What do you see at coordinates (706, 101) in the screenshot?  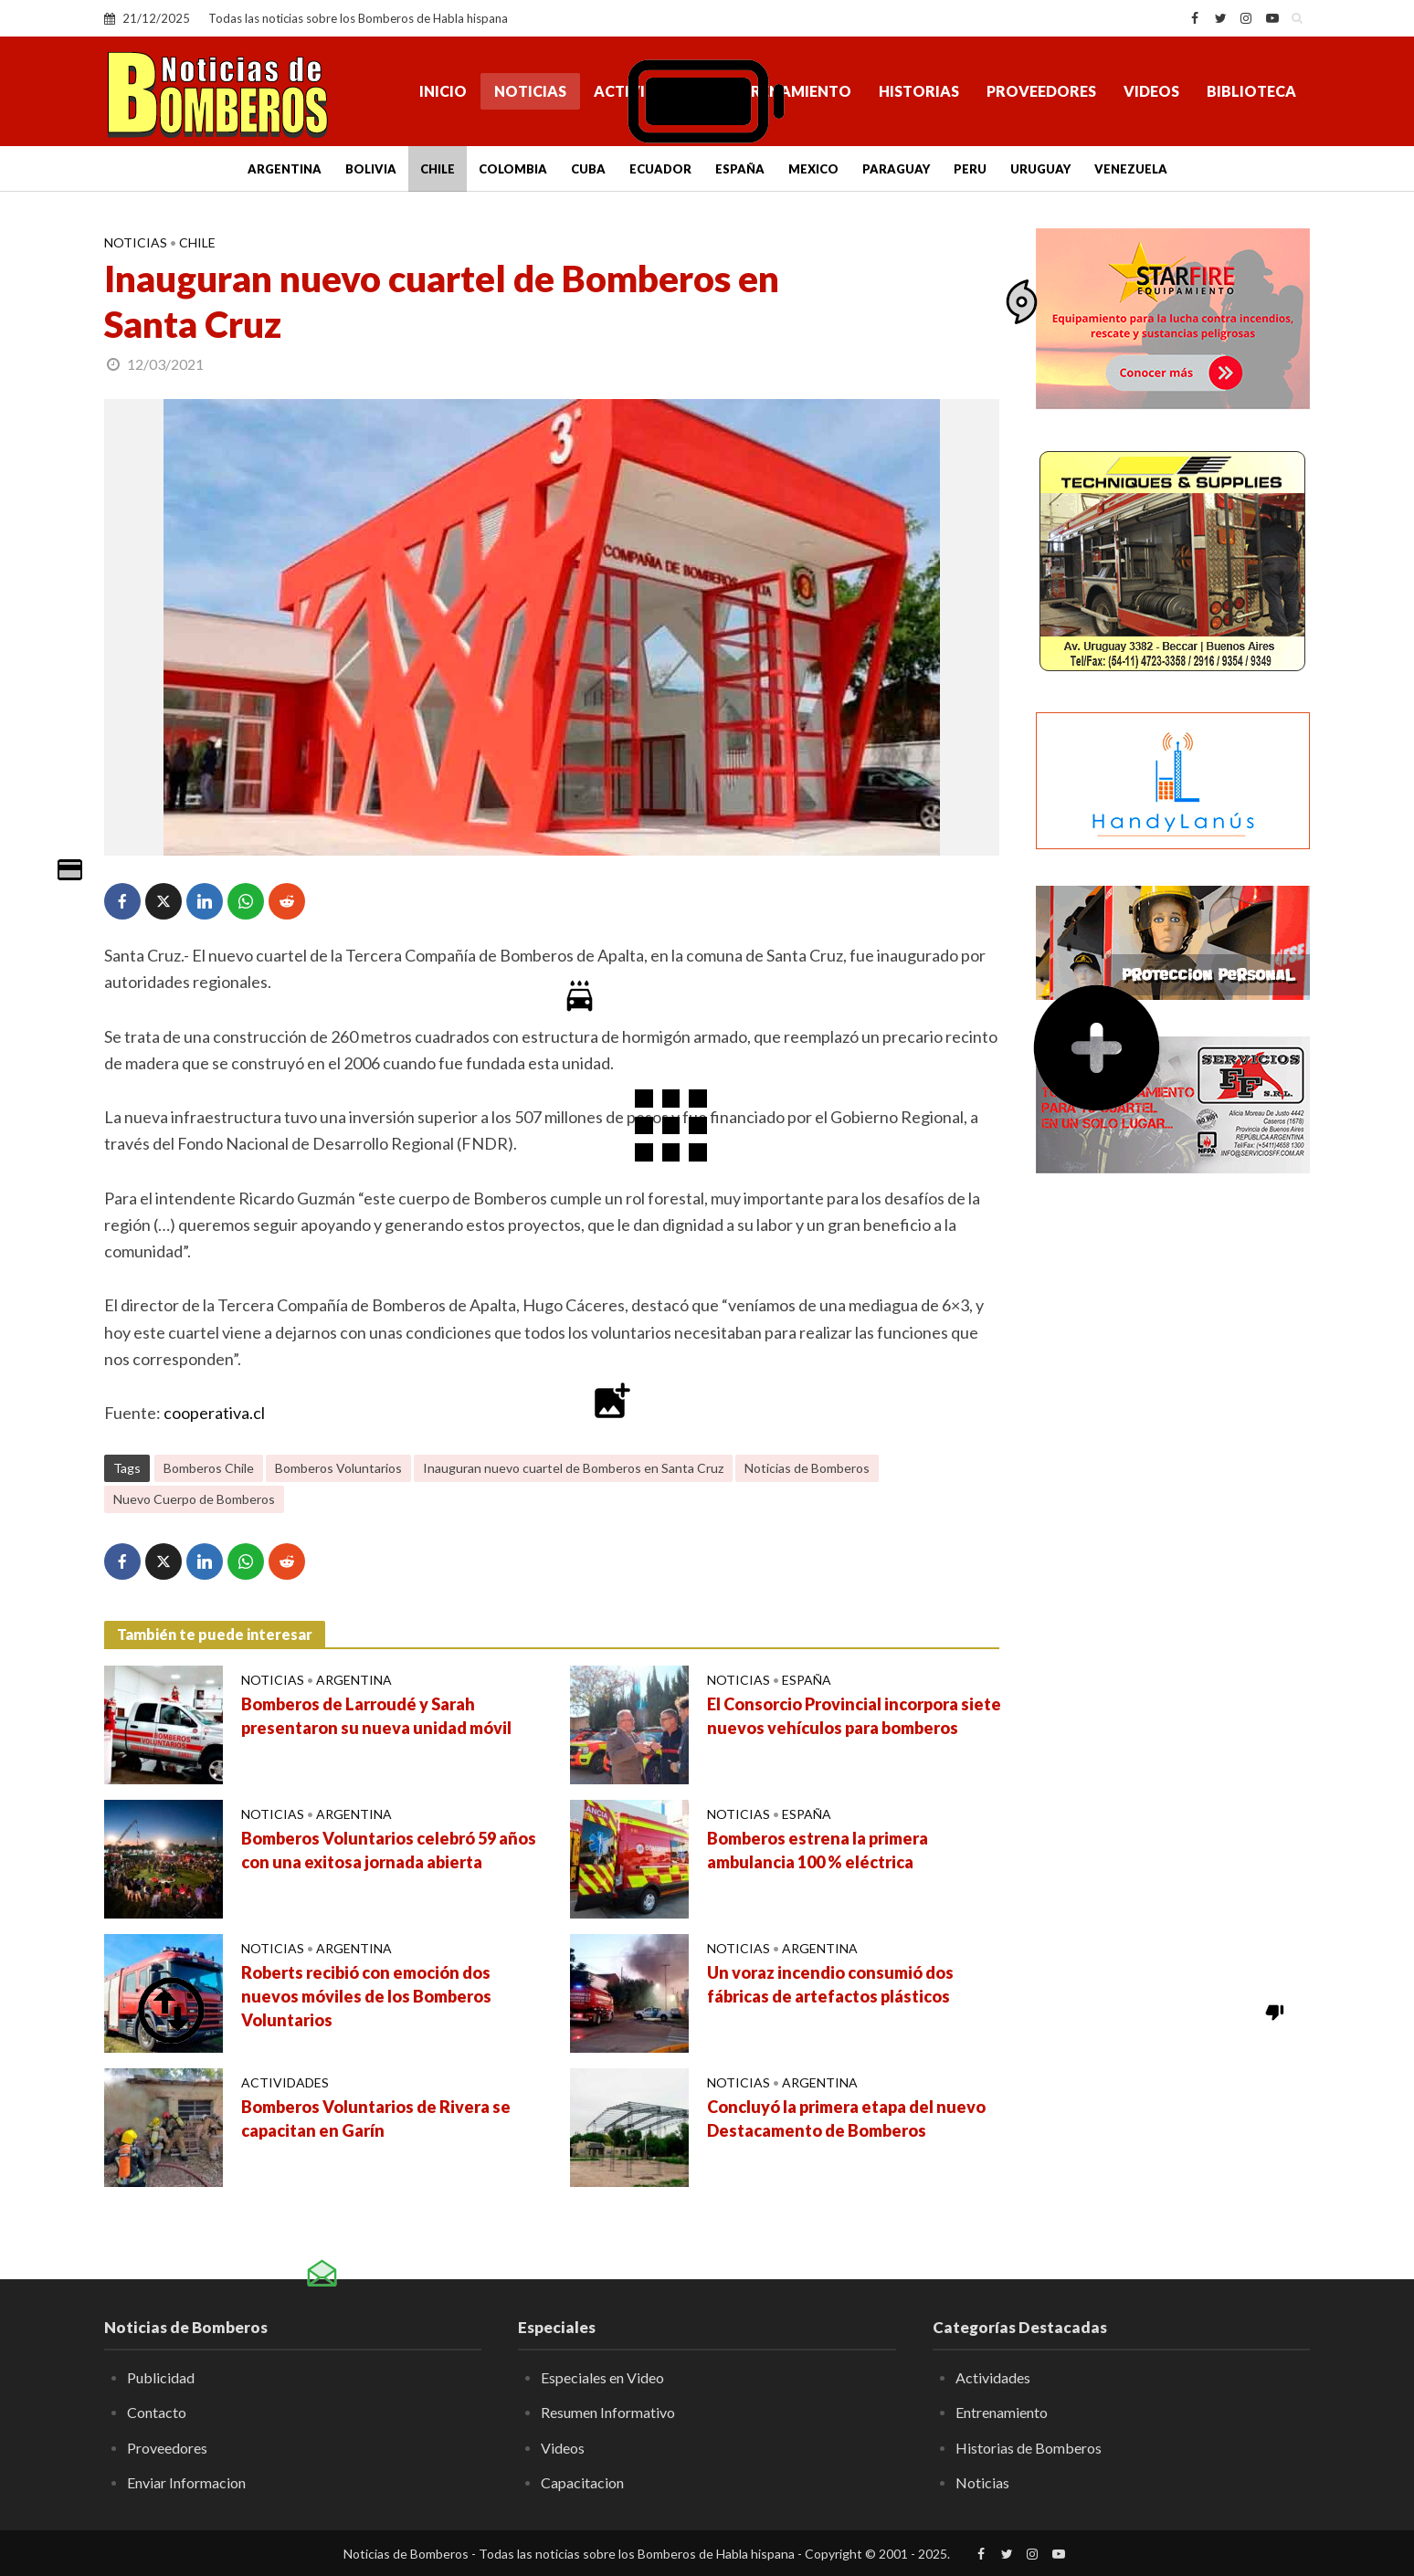 I see `indicates battery is fully charged` at bounding box center [706, 101].